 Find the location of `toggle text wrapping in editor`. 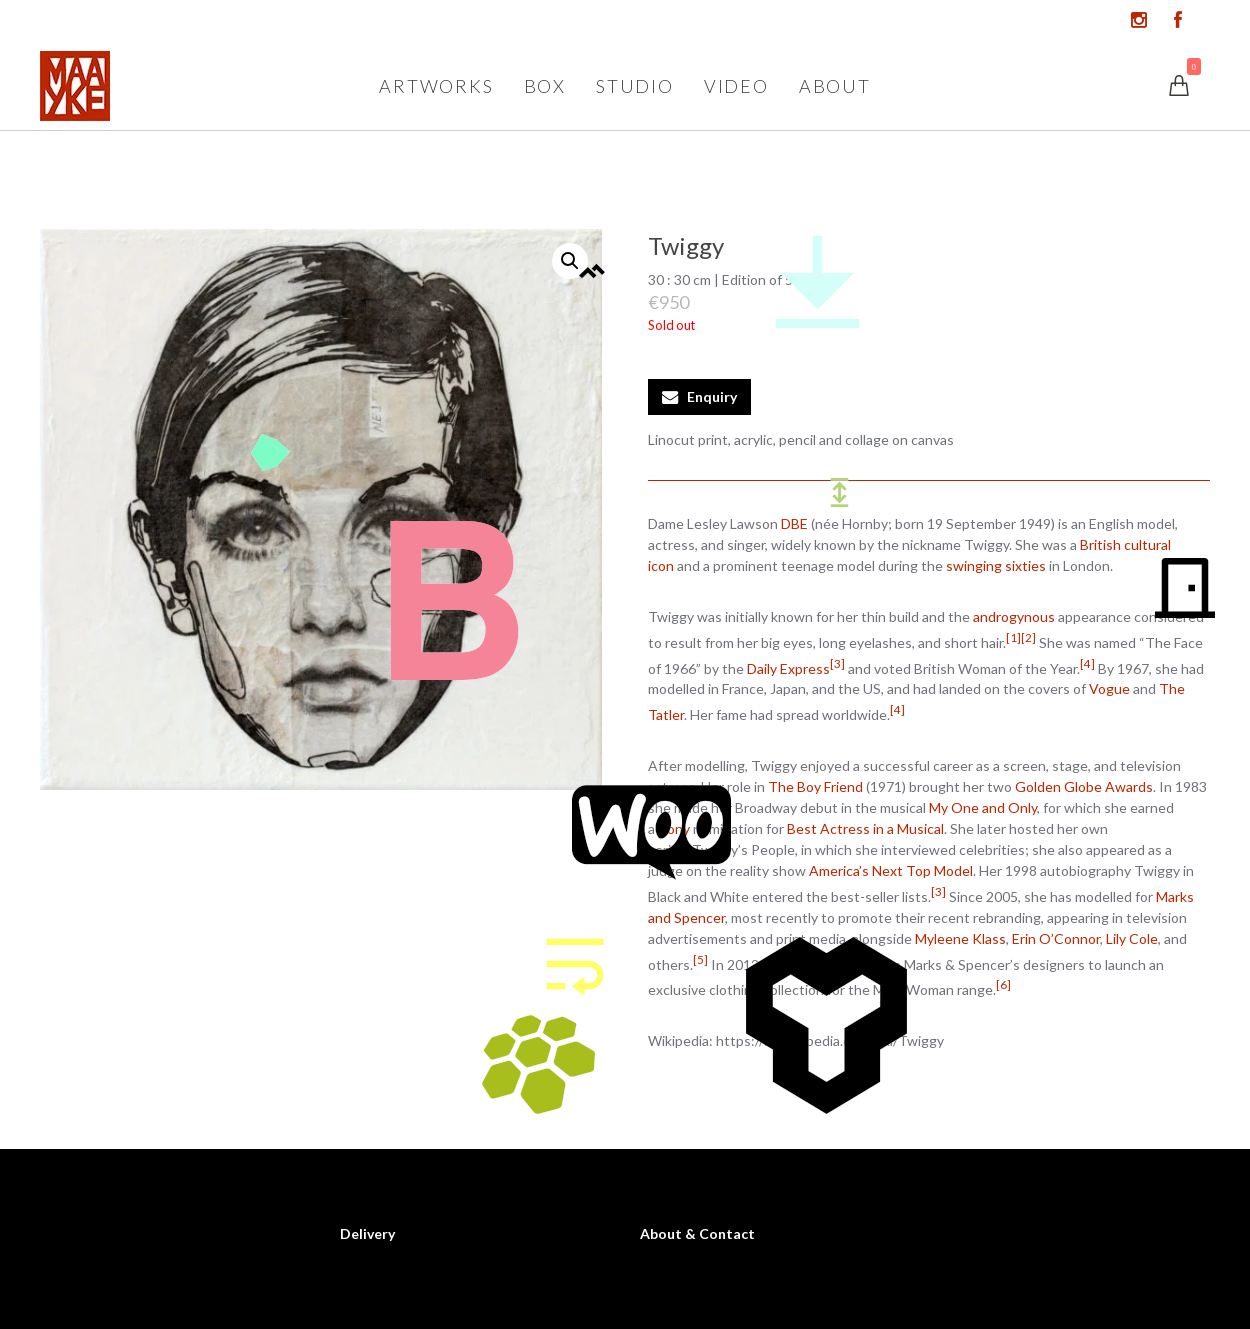

toggle text wrapping in editor is located at coordinates (575, 964).